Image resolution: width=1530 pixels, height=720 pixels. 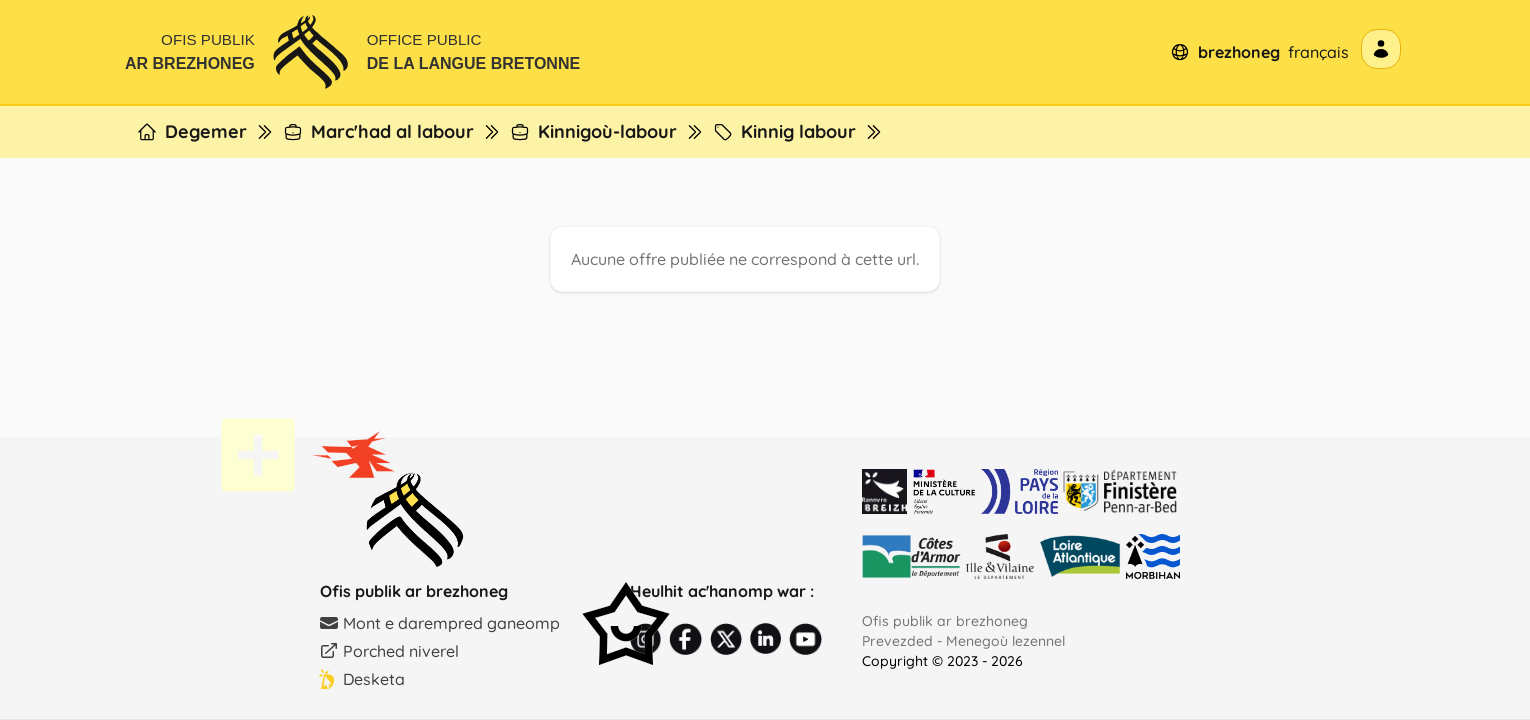 I want to click on wails framework logo, so click(x=353, y=454).